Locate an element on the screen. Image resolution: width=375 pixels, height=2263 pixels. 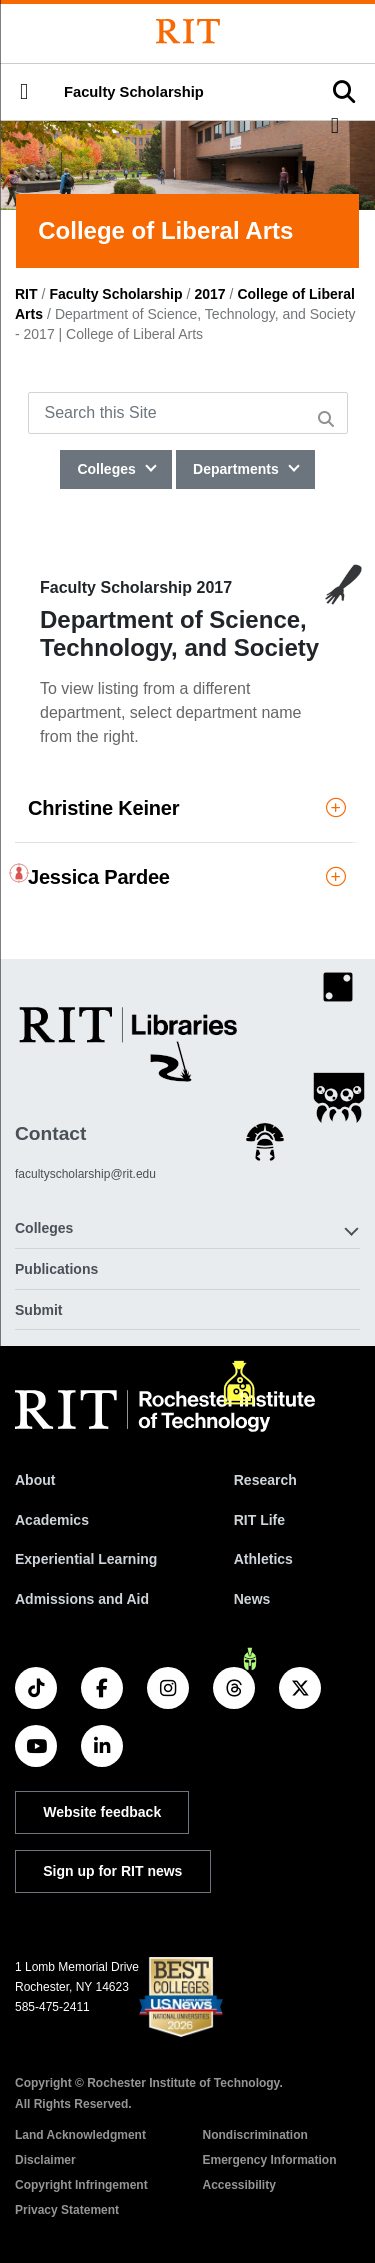
roll the dice or randomize is located at coordinates (338, 987).